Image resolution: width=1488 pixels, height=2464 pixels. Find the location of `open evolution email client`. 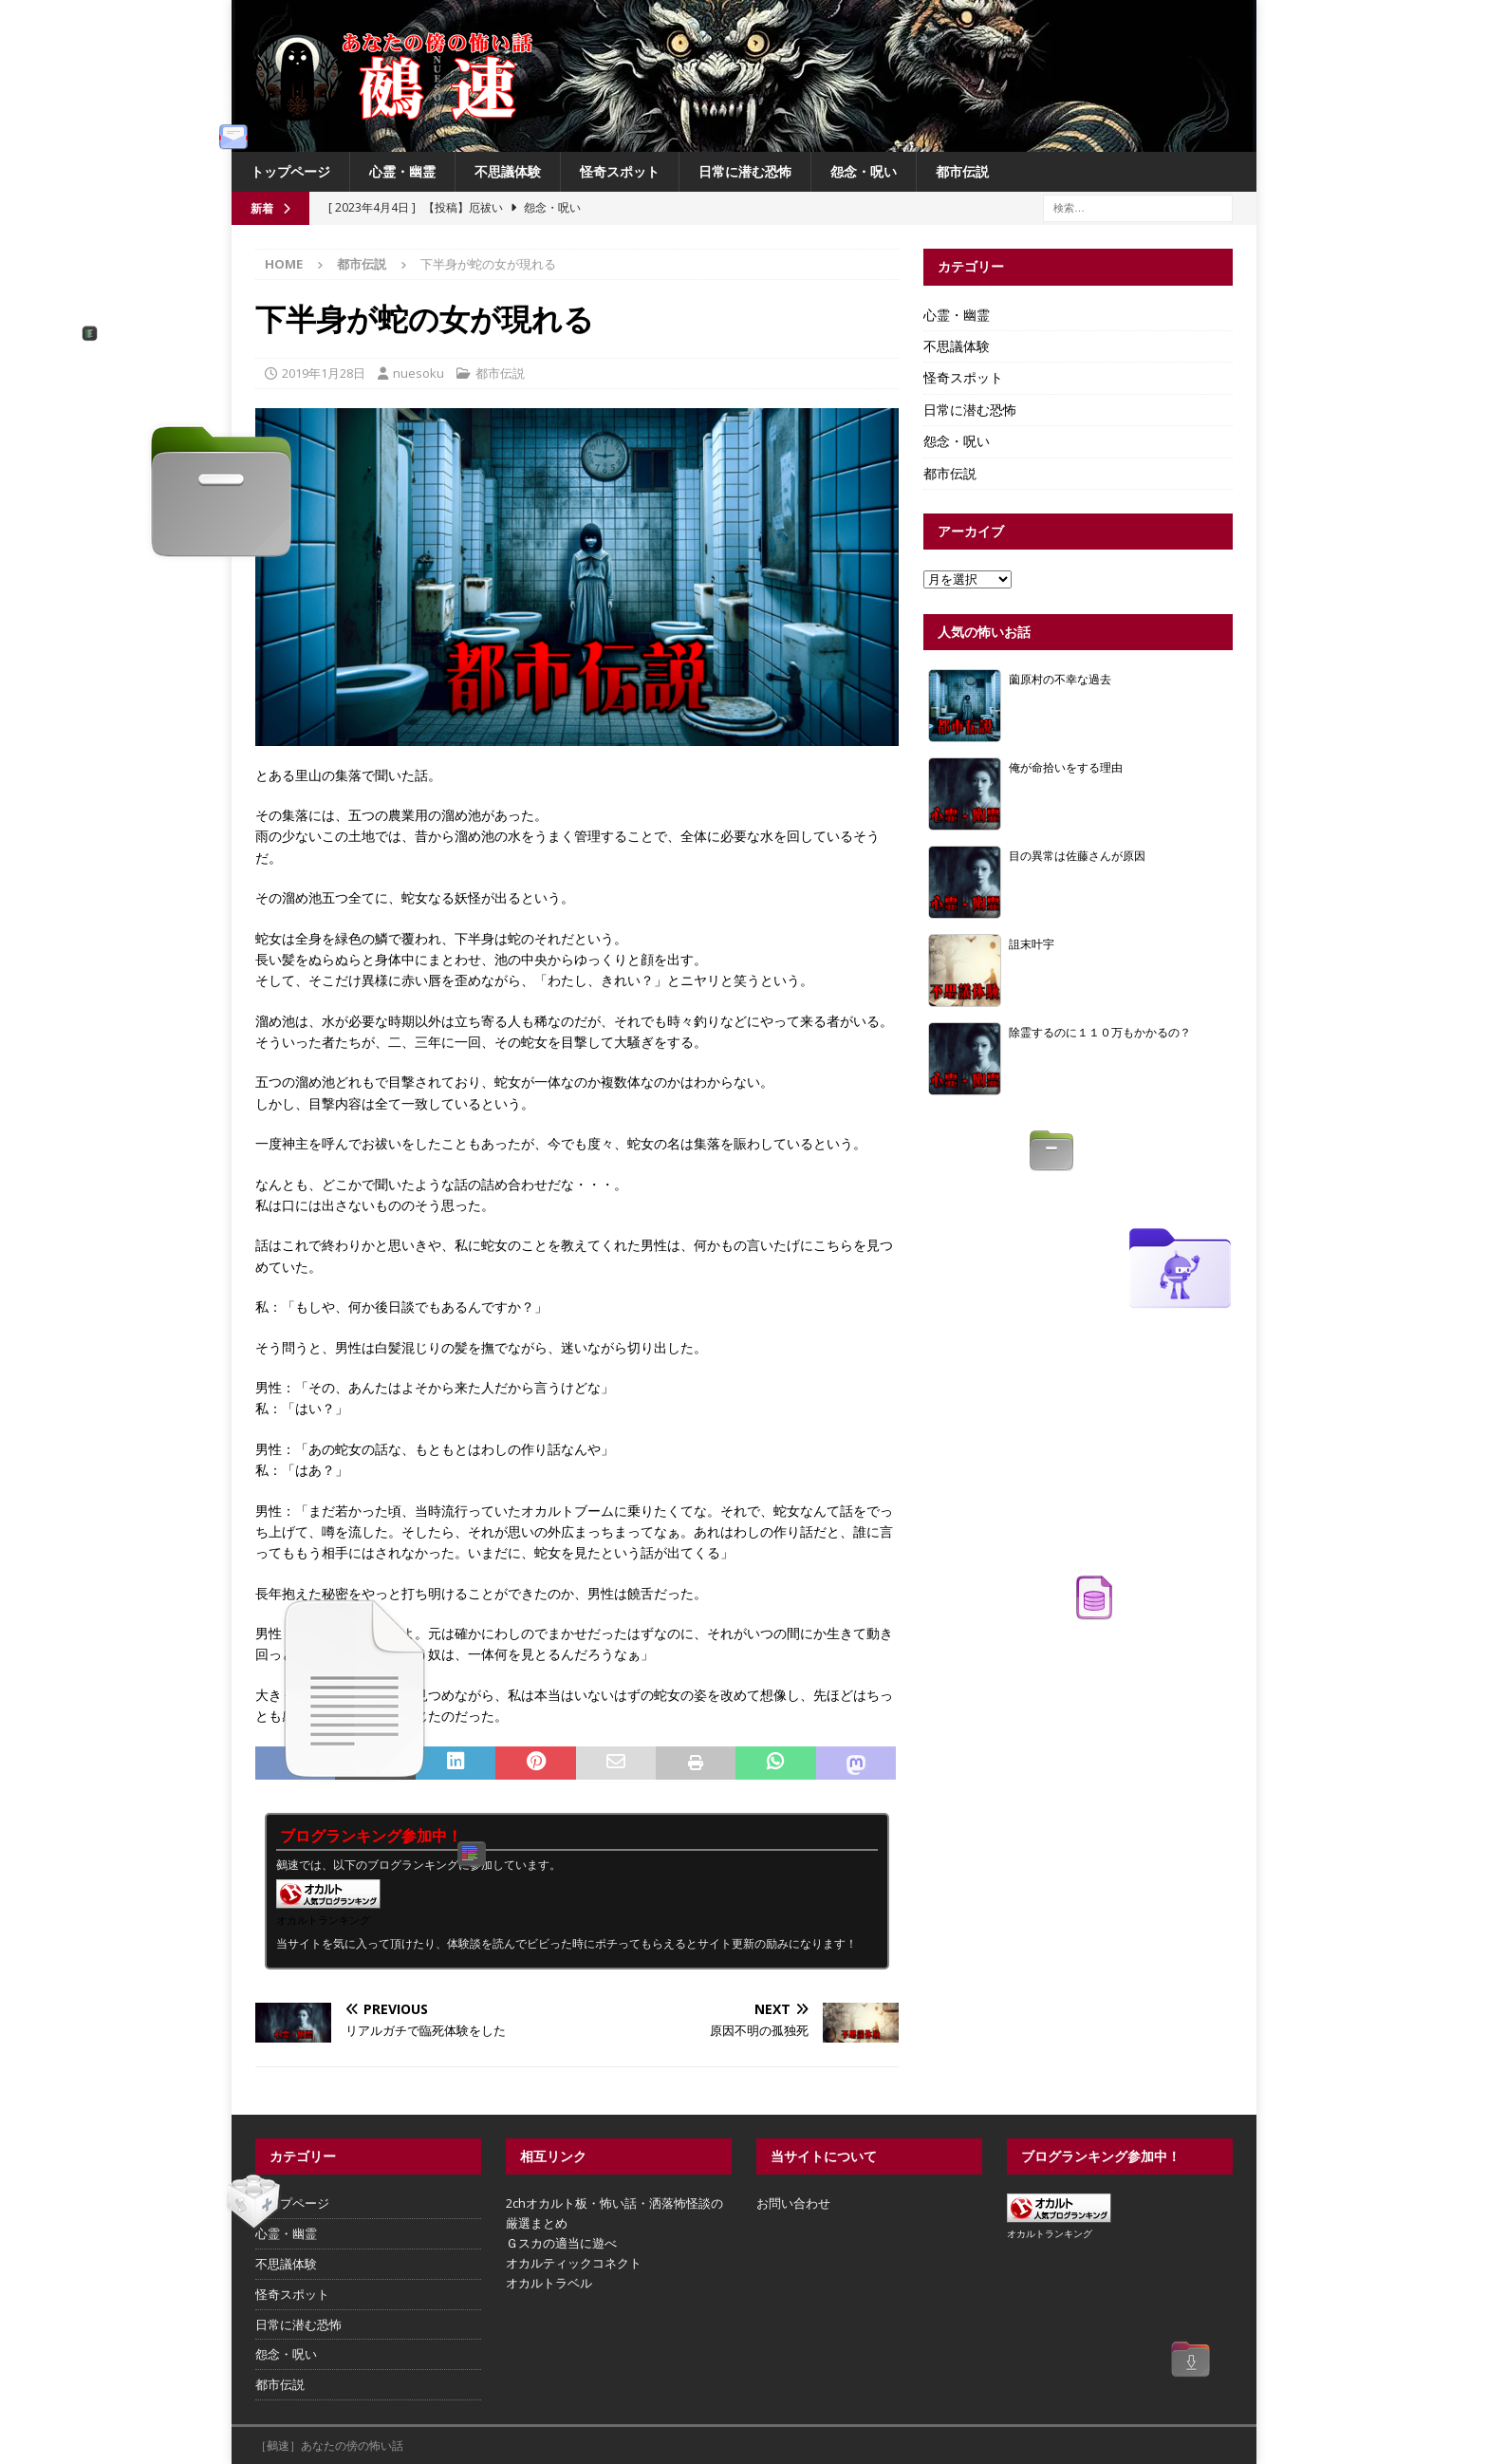

open evolution email client is located at coordinates (233, 137).